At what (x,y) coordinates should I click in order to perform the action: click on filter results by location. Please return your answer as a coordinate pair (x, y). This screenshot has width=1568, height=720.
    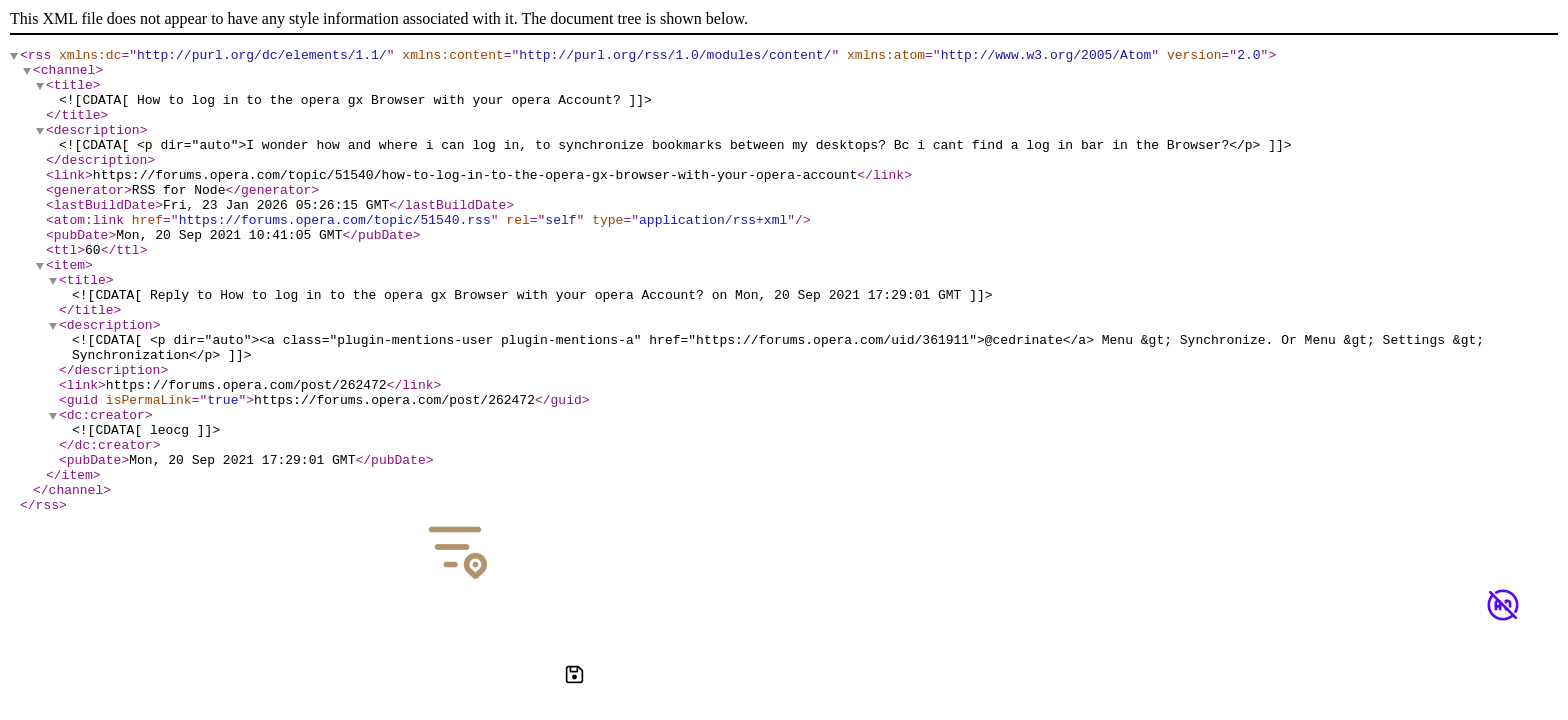
    Looking at the image, I should click on (455, 547).